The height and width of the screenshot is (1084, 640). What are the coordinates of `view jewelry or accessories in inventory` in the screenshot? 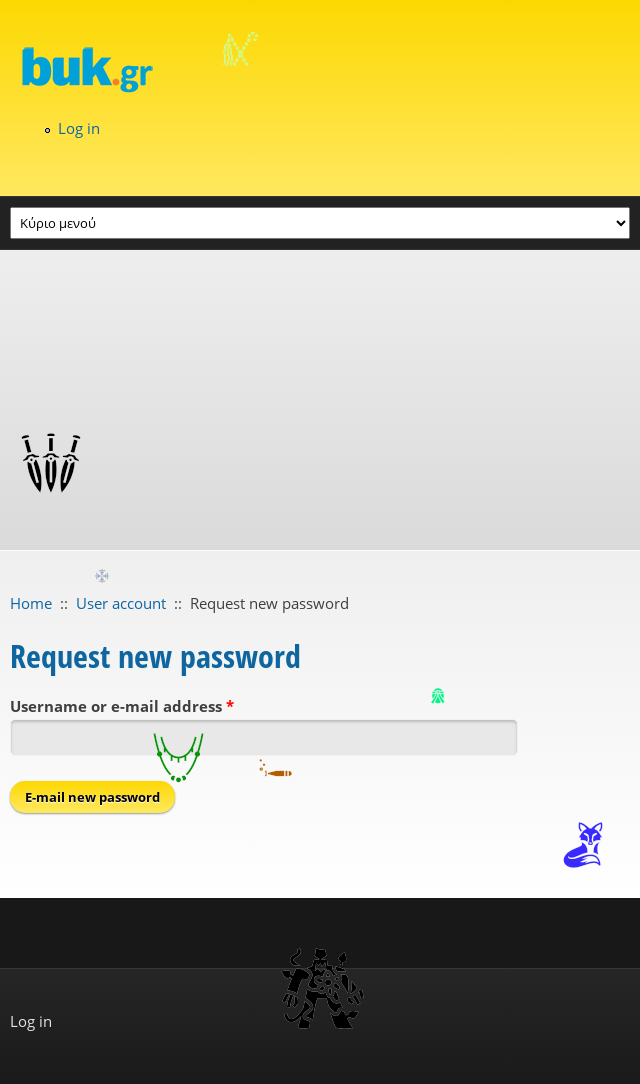 It's located at (178, 757).